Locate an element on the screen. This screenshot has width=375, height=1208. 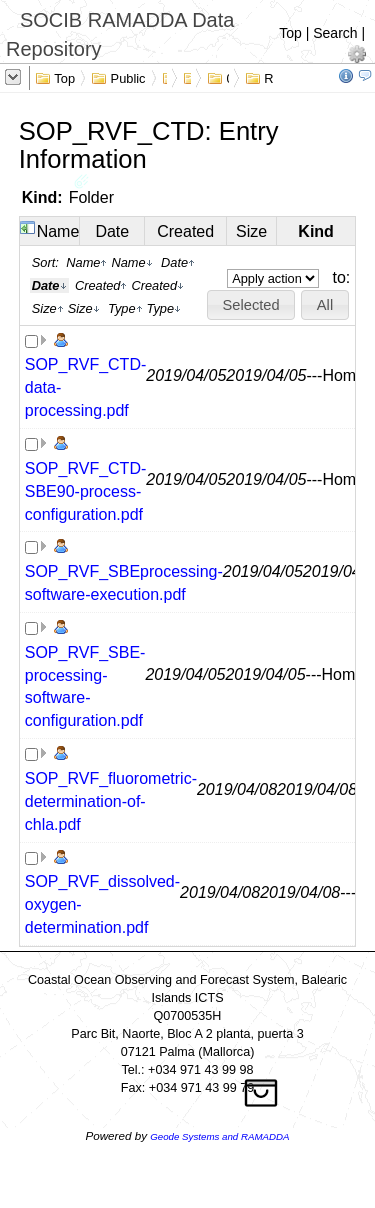
view your shopping bag is located at coordinates (261, 1093).